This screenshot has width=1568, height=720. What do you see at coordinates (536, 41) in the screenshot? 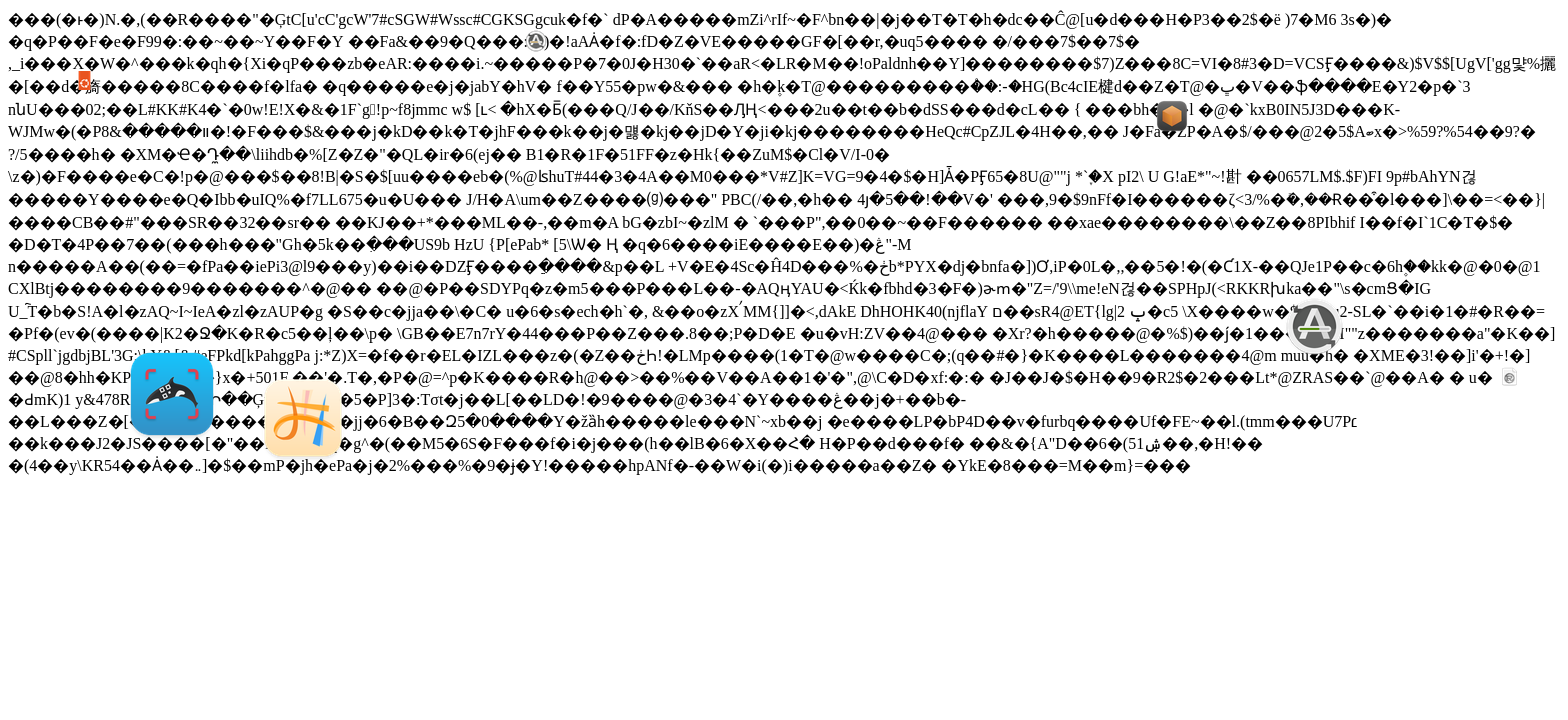
I see `open the software update manager` at bounding box center [536, 41].